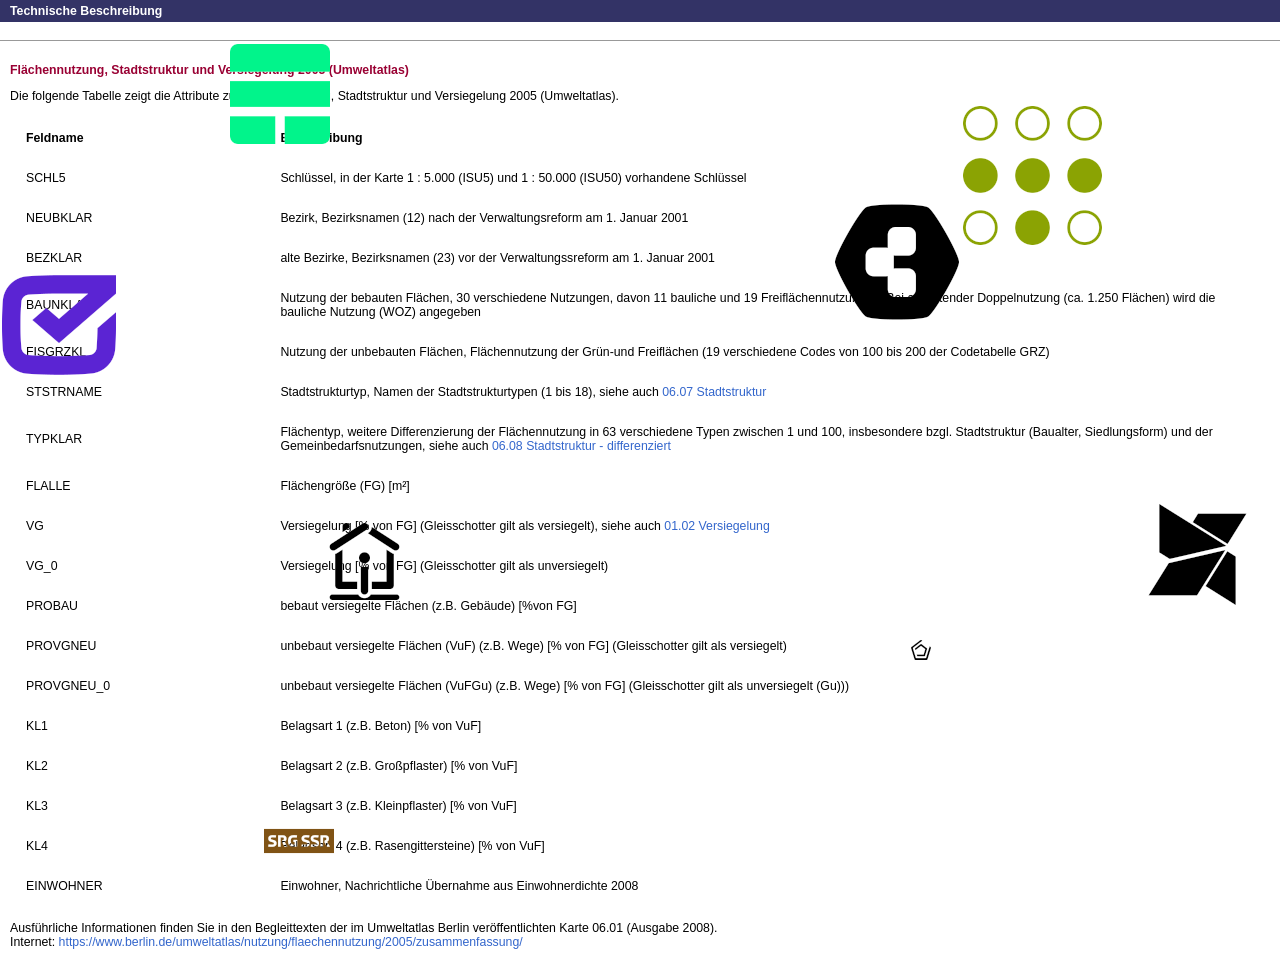  What do you see at coordinates (1032, 175) in the screenshot?
I see `open tailscale vpn settings` at bounding box center [1032, 175].